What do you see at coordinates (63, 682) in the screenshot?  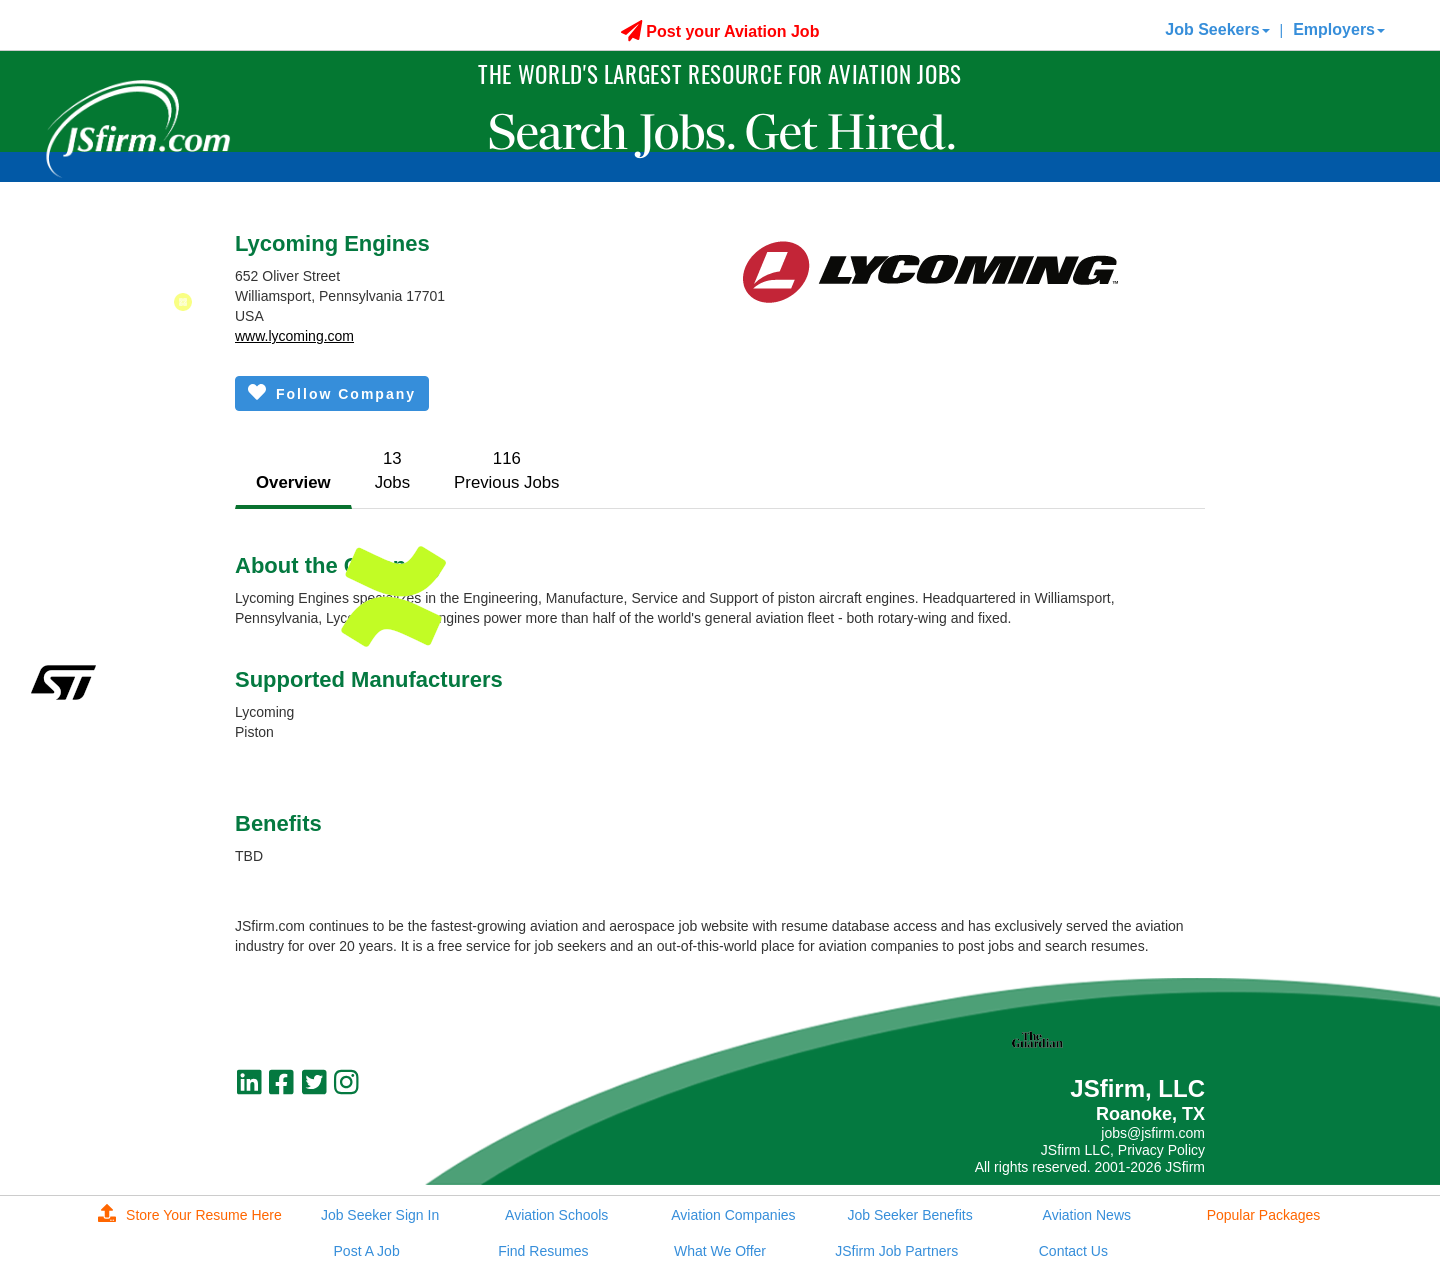 I see `STMicroelectronics company logo` at bounding box center [63, 682].